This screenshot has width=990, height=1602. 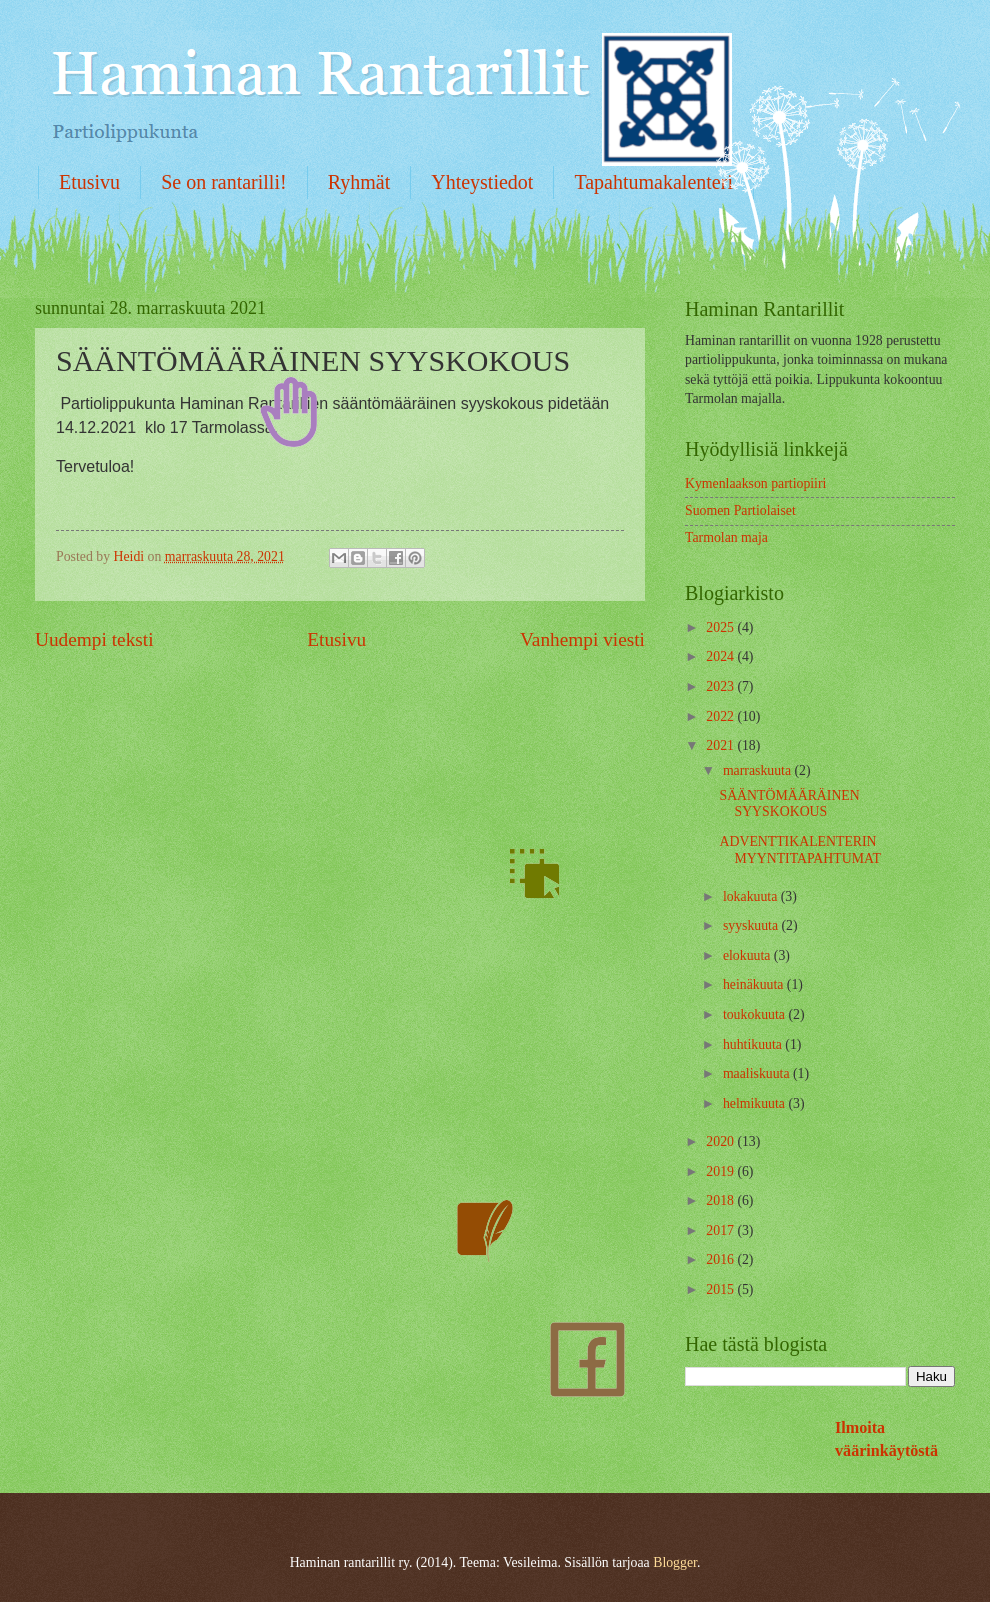 I want to click on connect with Facebook, so click(x=587, y=1359).